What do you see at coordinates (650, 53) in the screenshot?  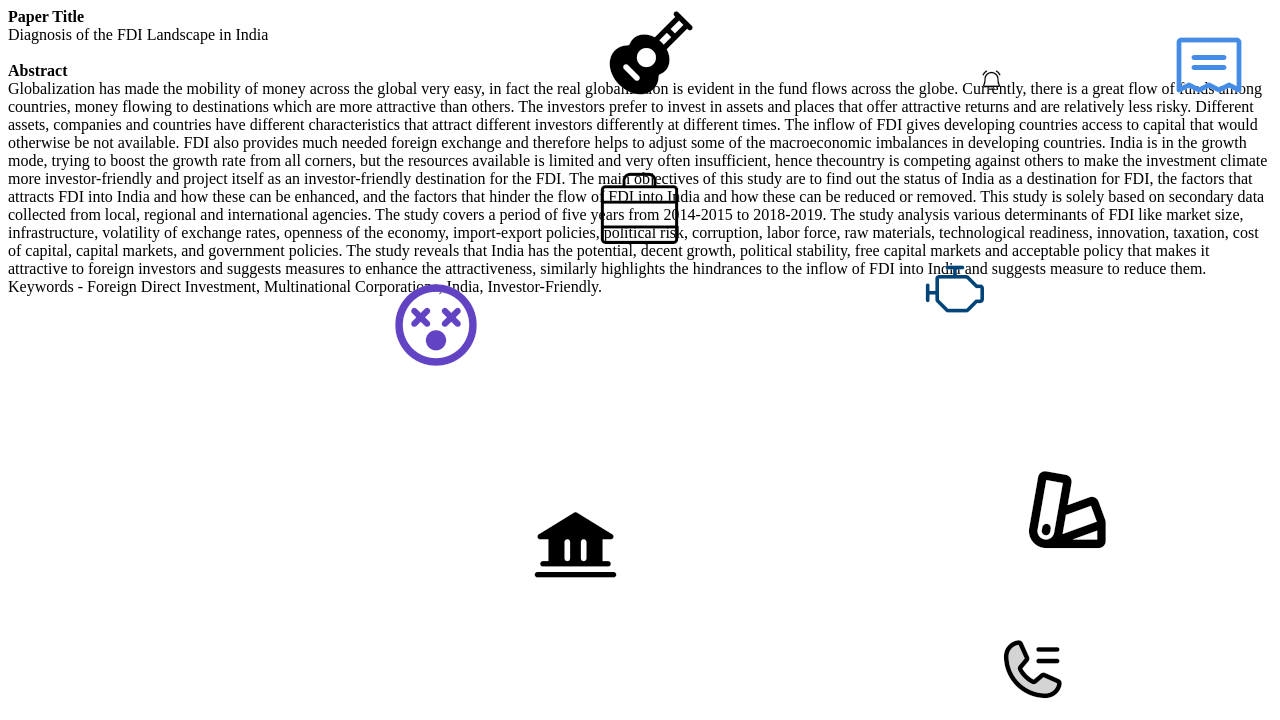 I see `access music or instrument tools` at bounding box center [650, 53].